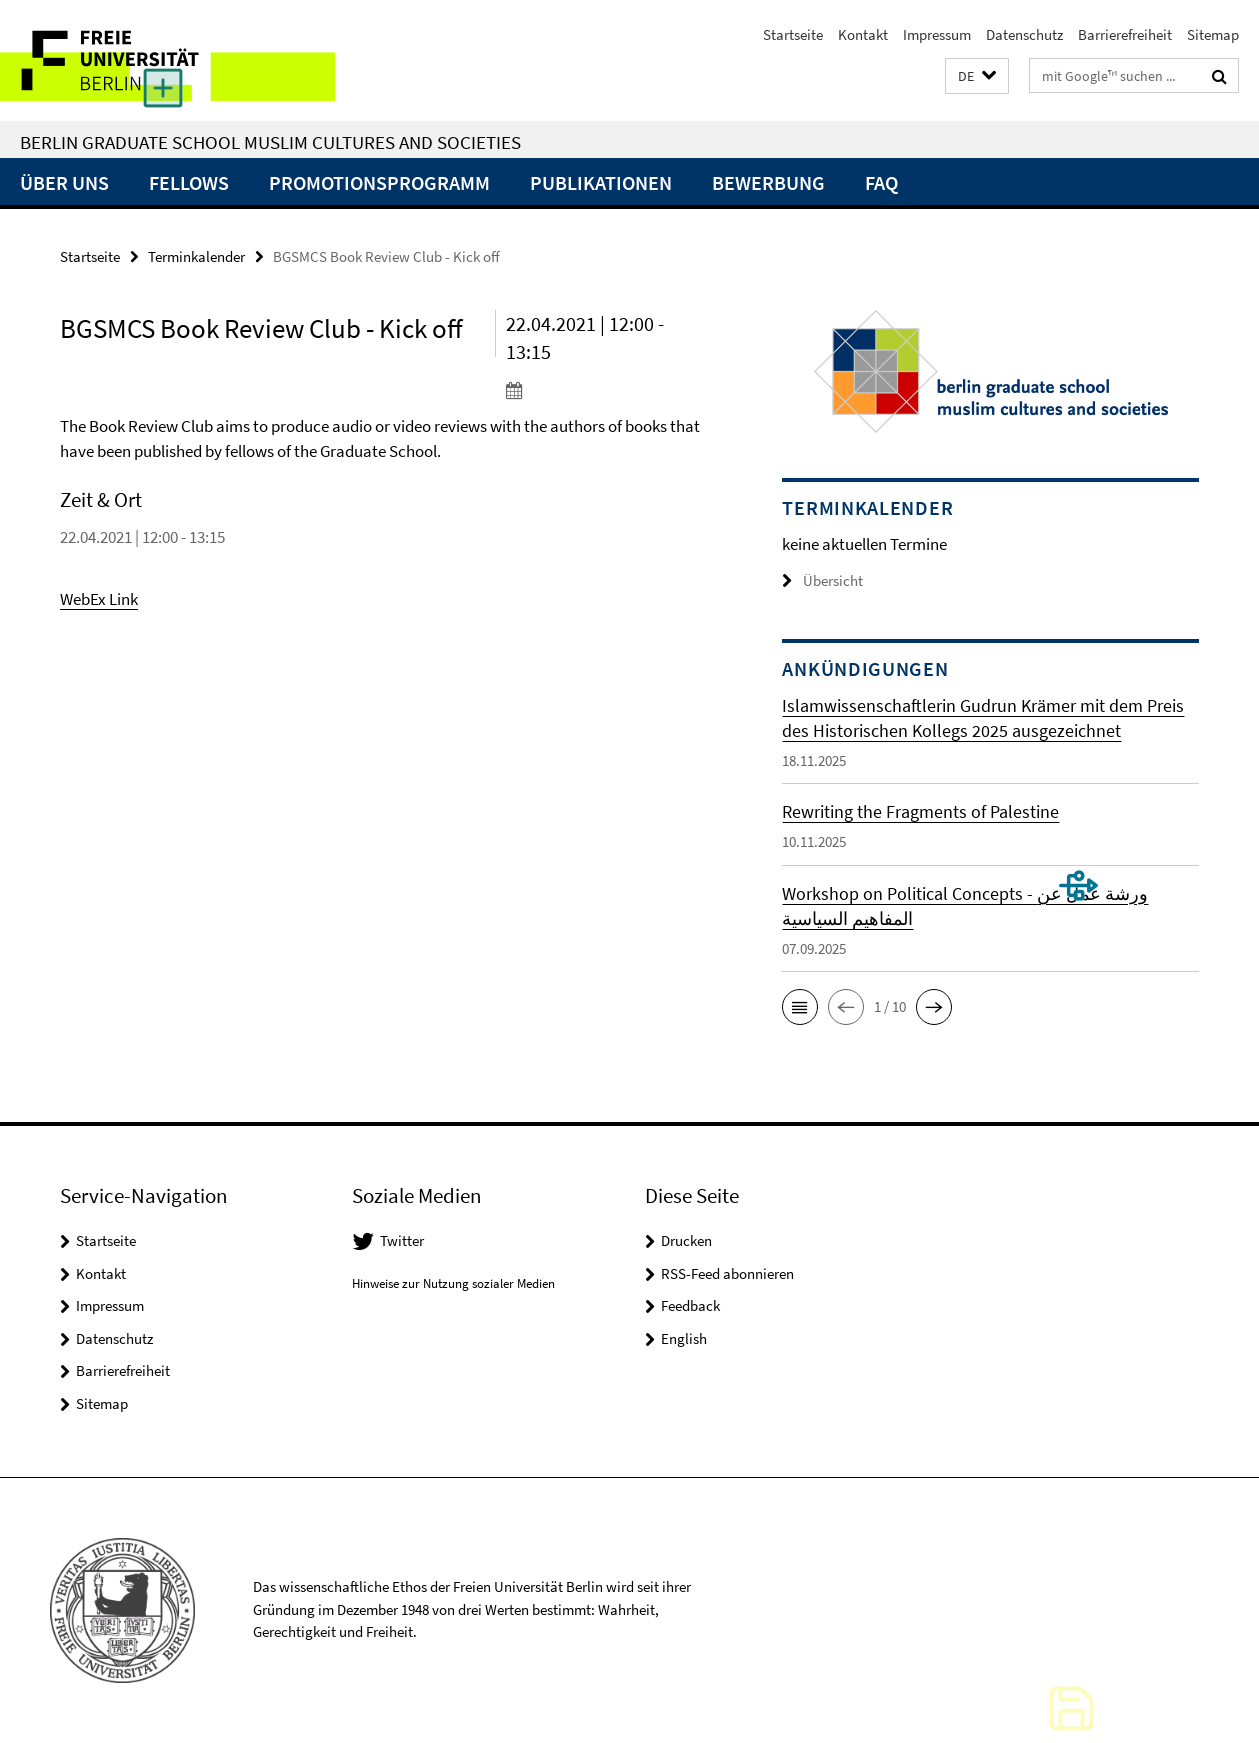 The height and width of the screenshot is (1743, 1259). What do you see at coordinates (1078, 885) in the screenshot?
I see `connect a usb device` at bounding box center [1078, 885].